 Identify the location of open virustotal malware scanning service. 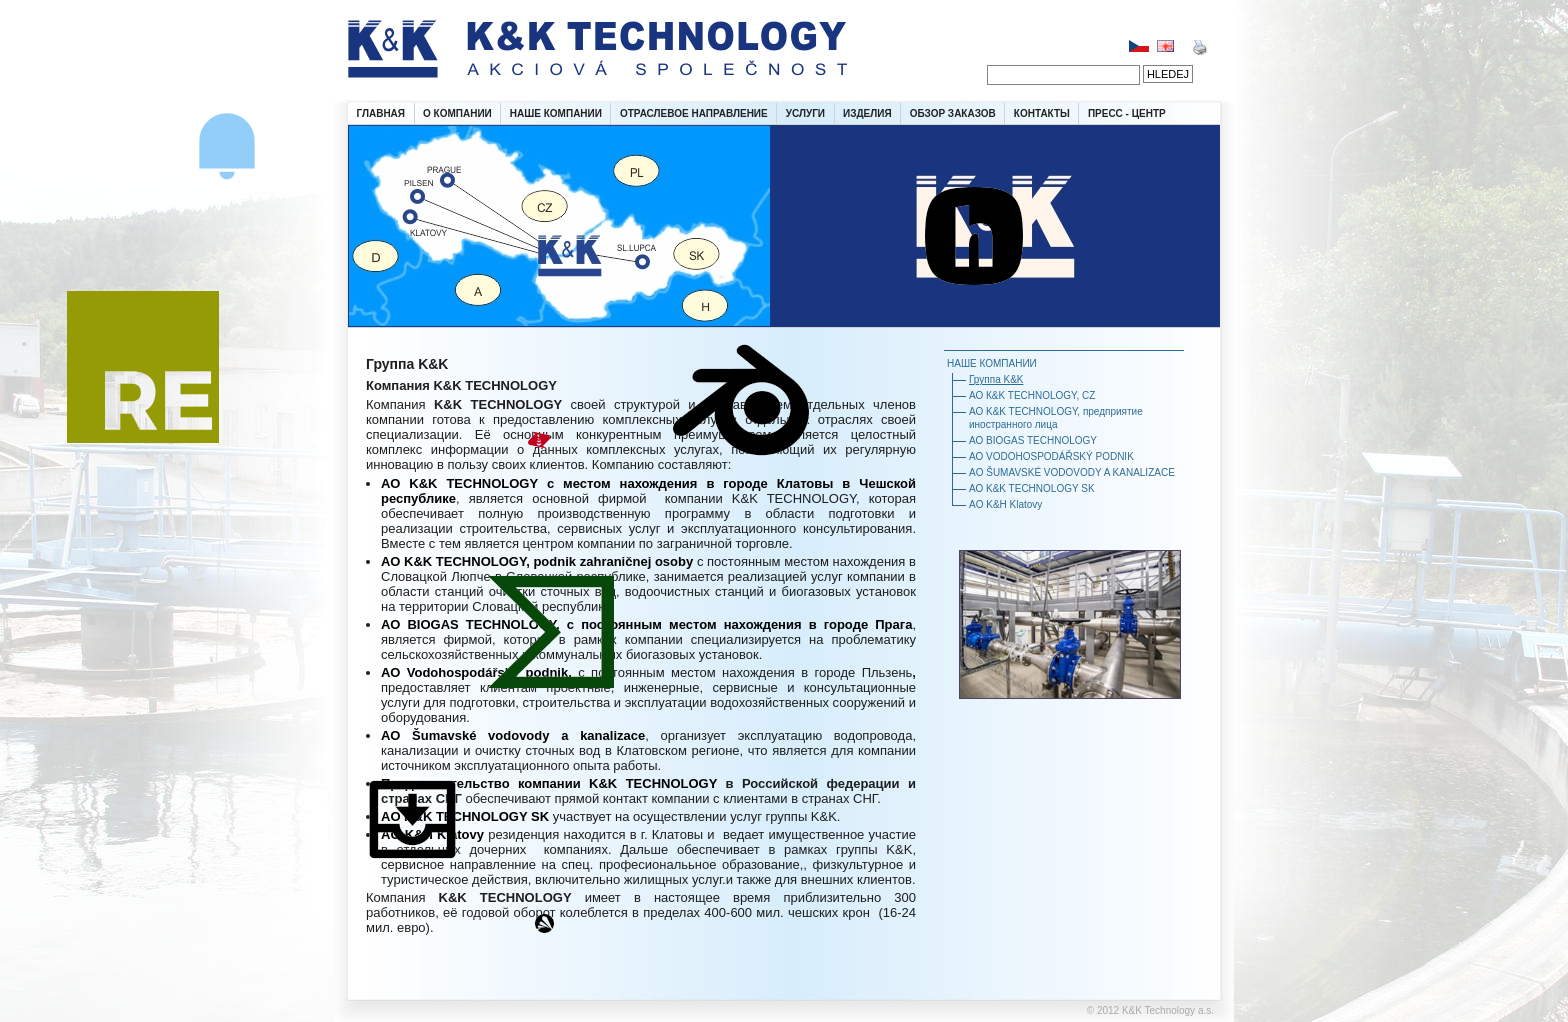
(551, 632).